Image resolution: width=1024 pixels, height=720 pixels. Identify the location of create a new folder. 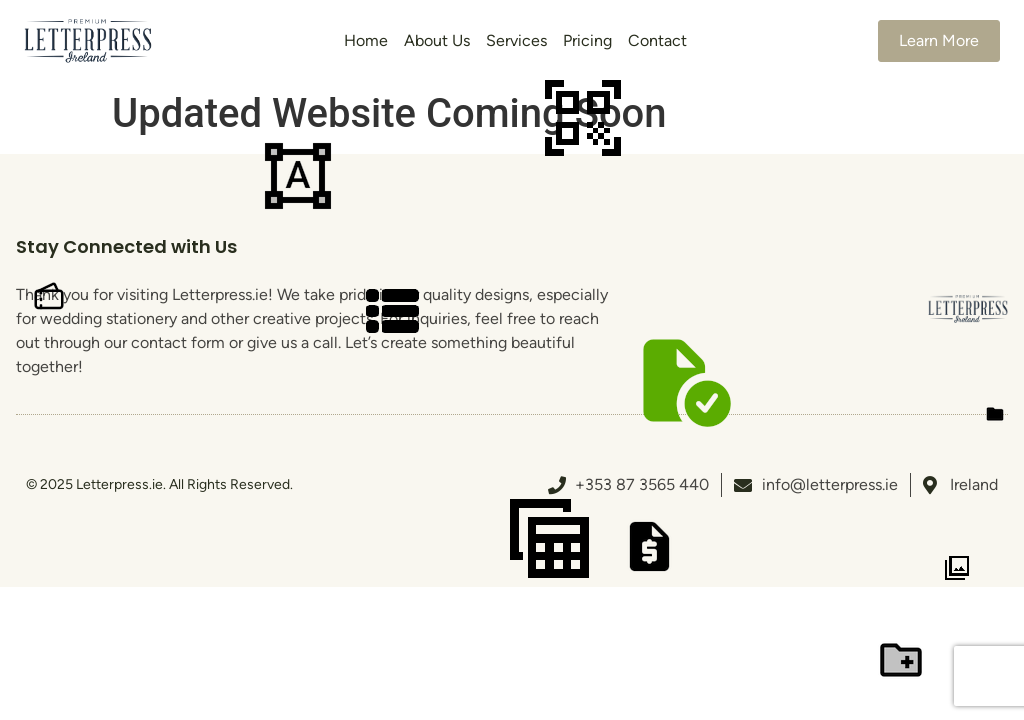
(901, 660).